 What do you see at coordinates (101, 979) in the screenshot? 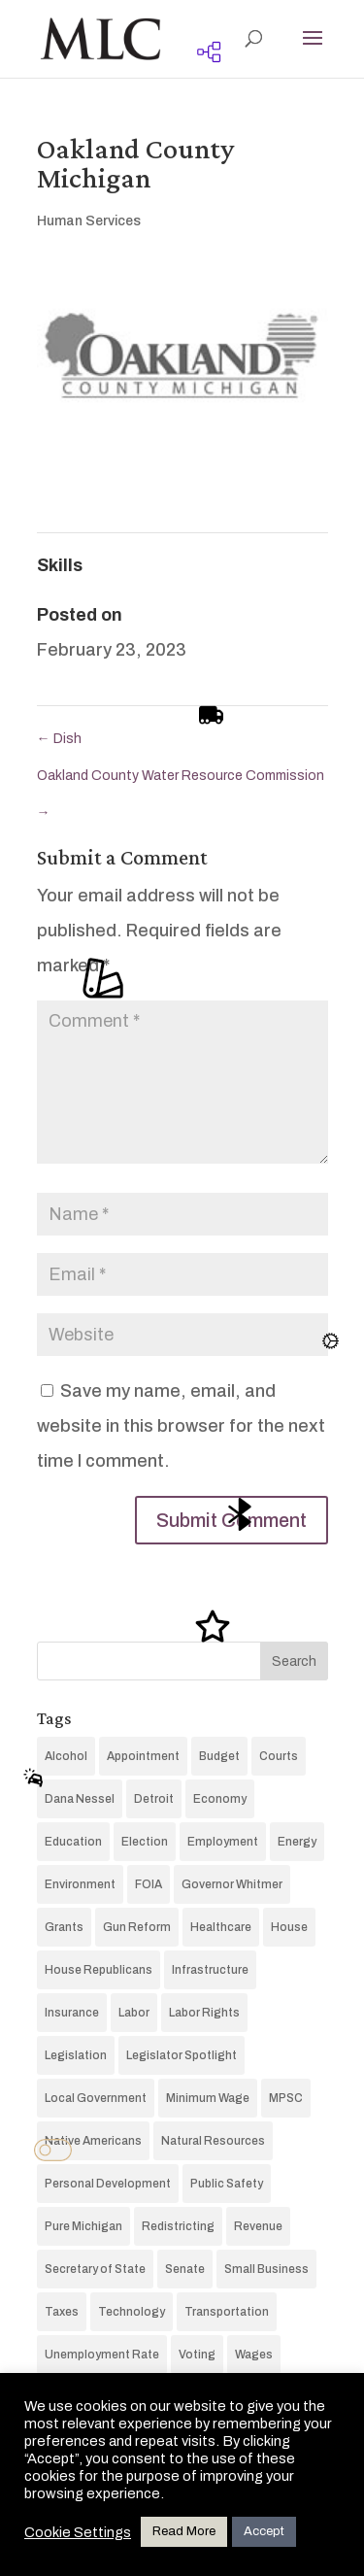
I see `access color palette or theme options` at bounding box center [101, 979].